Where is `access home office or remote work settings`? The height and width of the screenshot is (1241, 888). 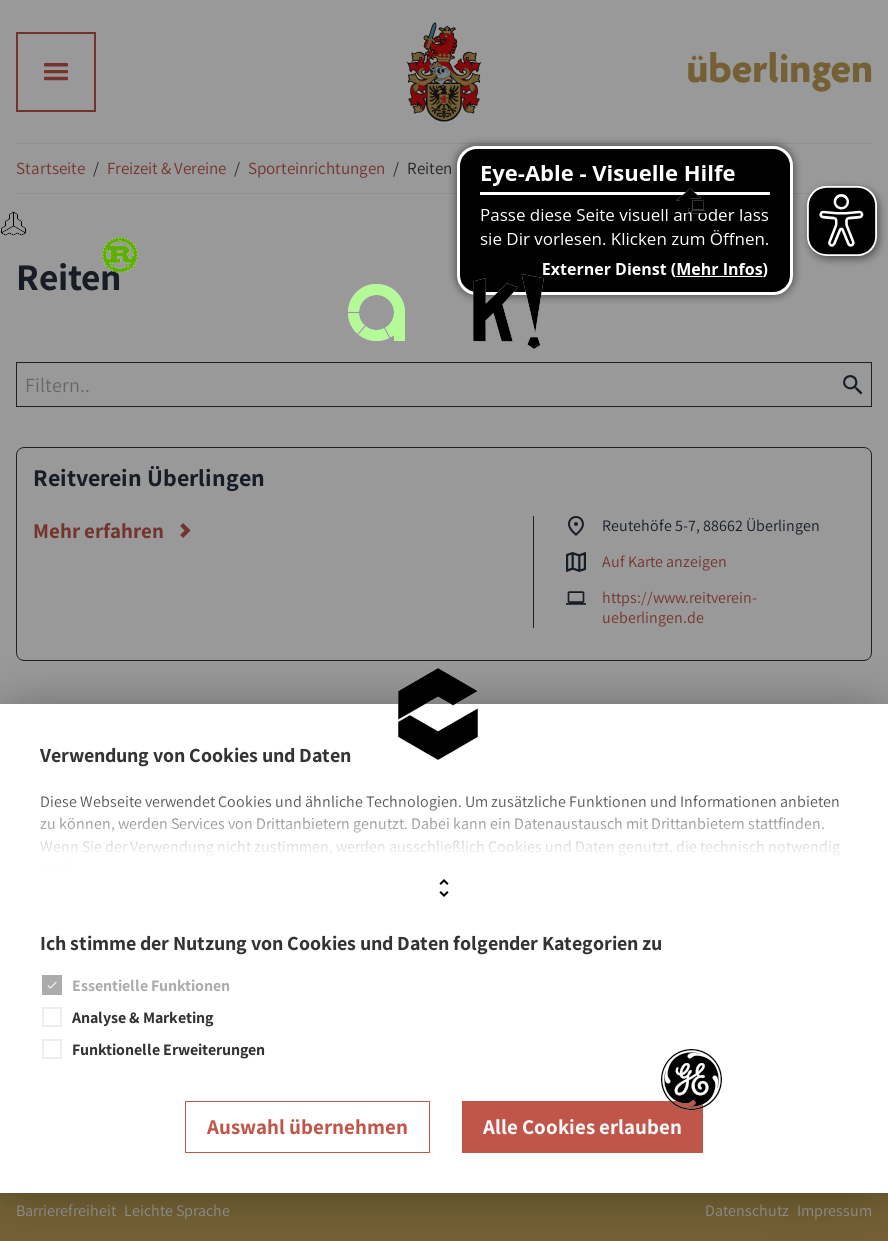
access home office or remote work settings is located at coordinates (690, 202).